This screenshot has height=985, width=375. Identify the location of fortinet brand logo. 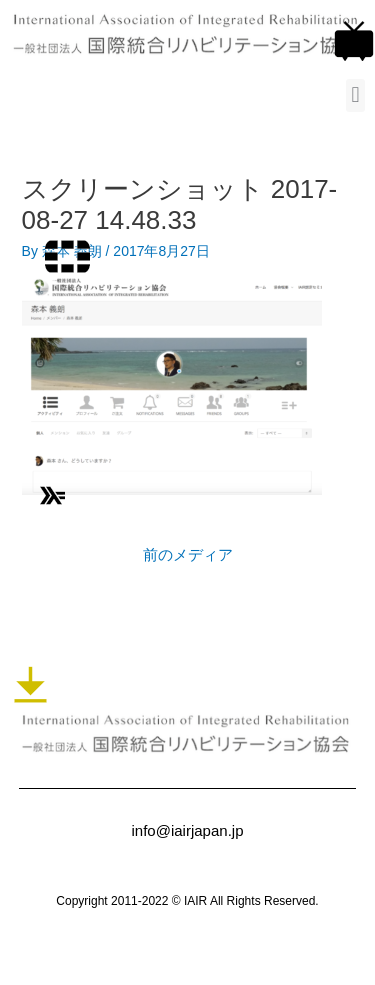
(67, 256).